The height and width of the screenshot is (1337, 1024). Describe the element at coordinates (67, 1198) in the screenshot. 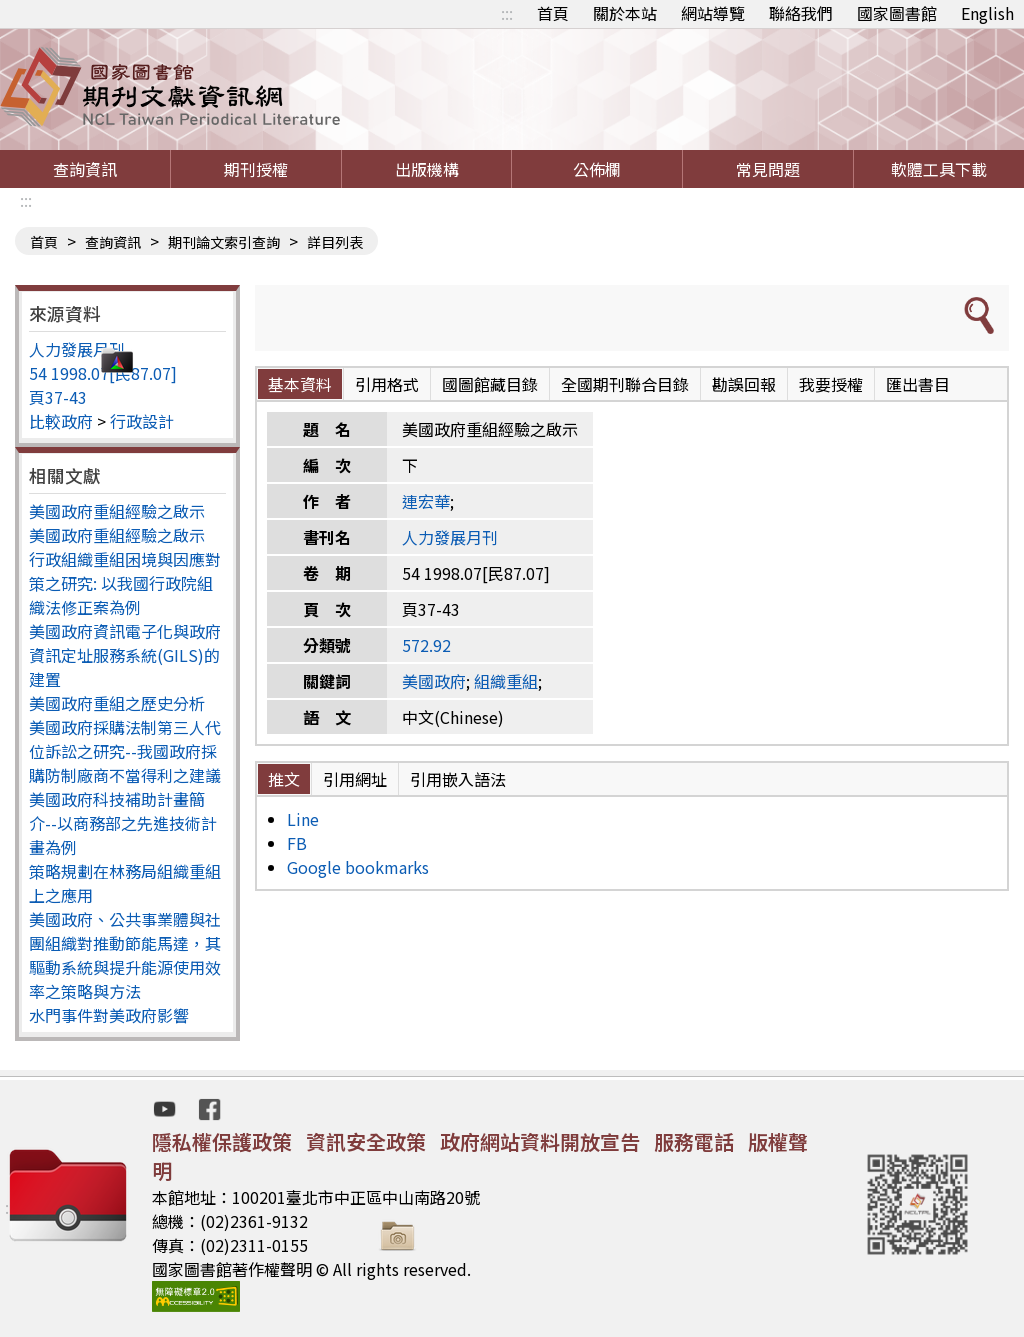

I see `open pokémon-themed folder` at that location.